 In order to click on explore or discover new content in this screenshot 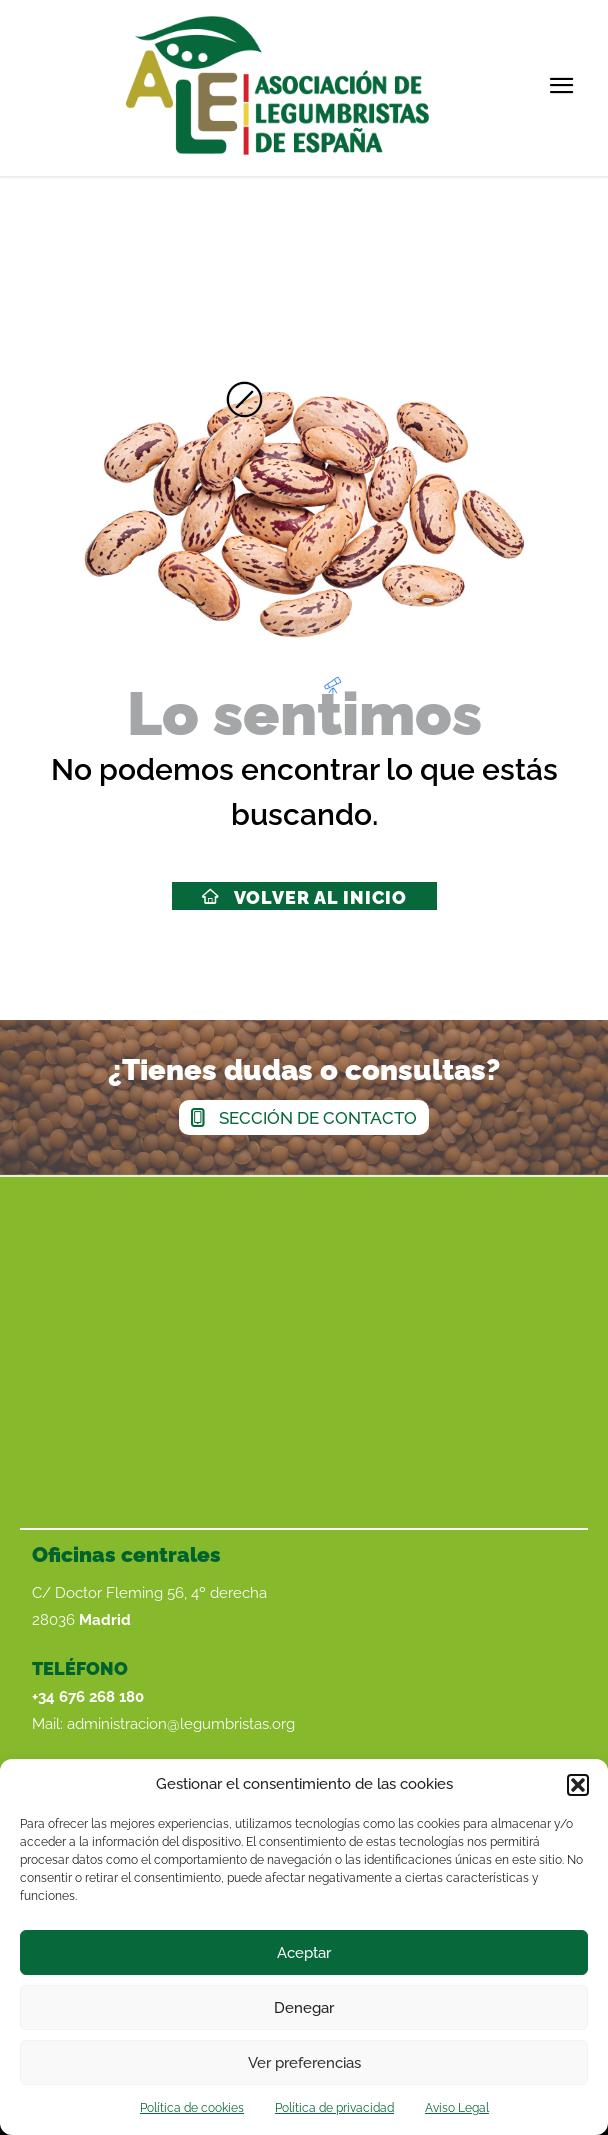, I will do `click(333, 685)`.